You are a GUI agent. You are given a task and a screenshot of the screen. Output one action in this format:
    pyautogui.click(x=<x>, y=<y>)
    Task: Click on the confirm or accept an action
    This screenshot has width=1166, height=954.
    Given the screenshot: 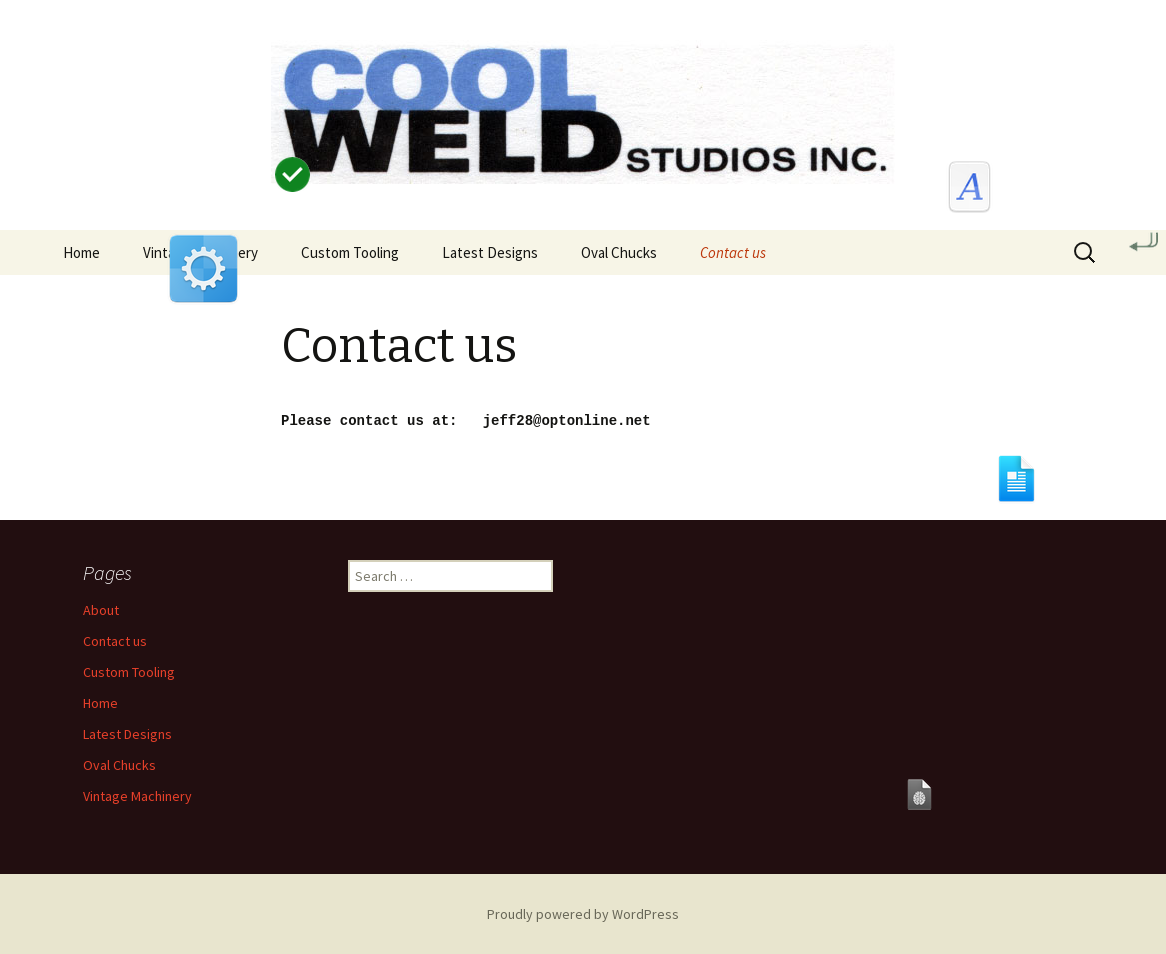 What is the action you would take?
    pyautogui.click(x=292, y=174)
    